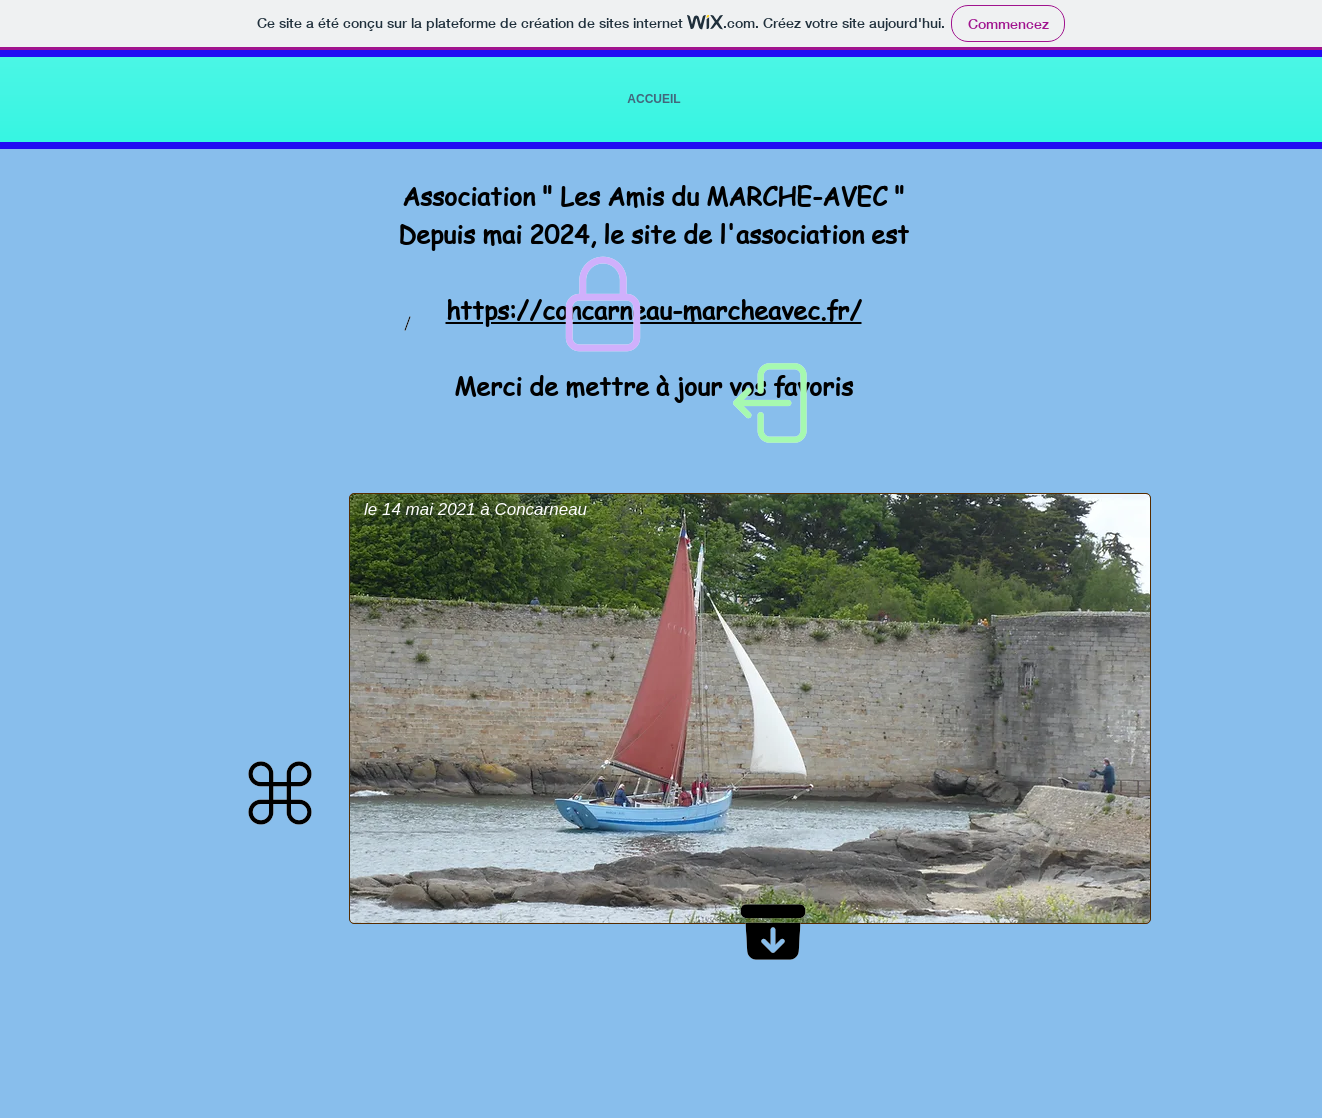 The width and height of the screenshot is (1322, 1118). Describe the element at coordinates (280, 793) in the screenshot. I see `keyboard shortcut or command key symbol` at that location.